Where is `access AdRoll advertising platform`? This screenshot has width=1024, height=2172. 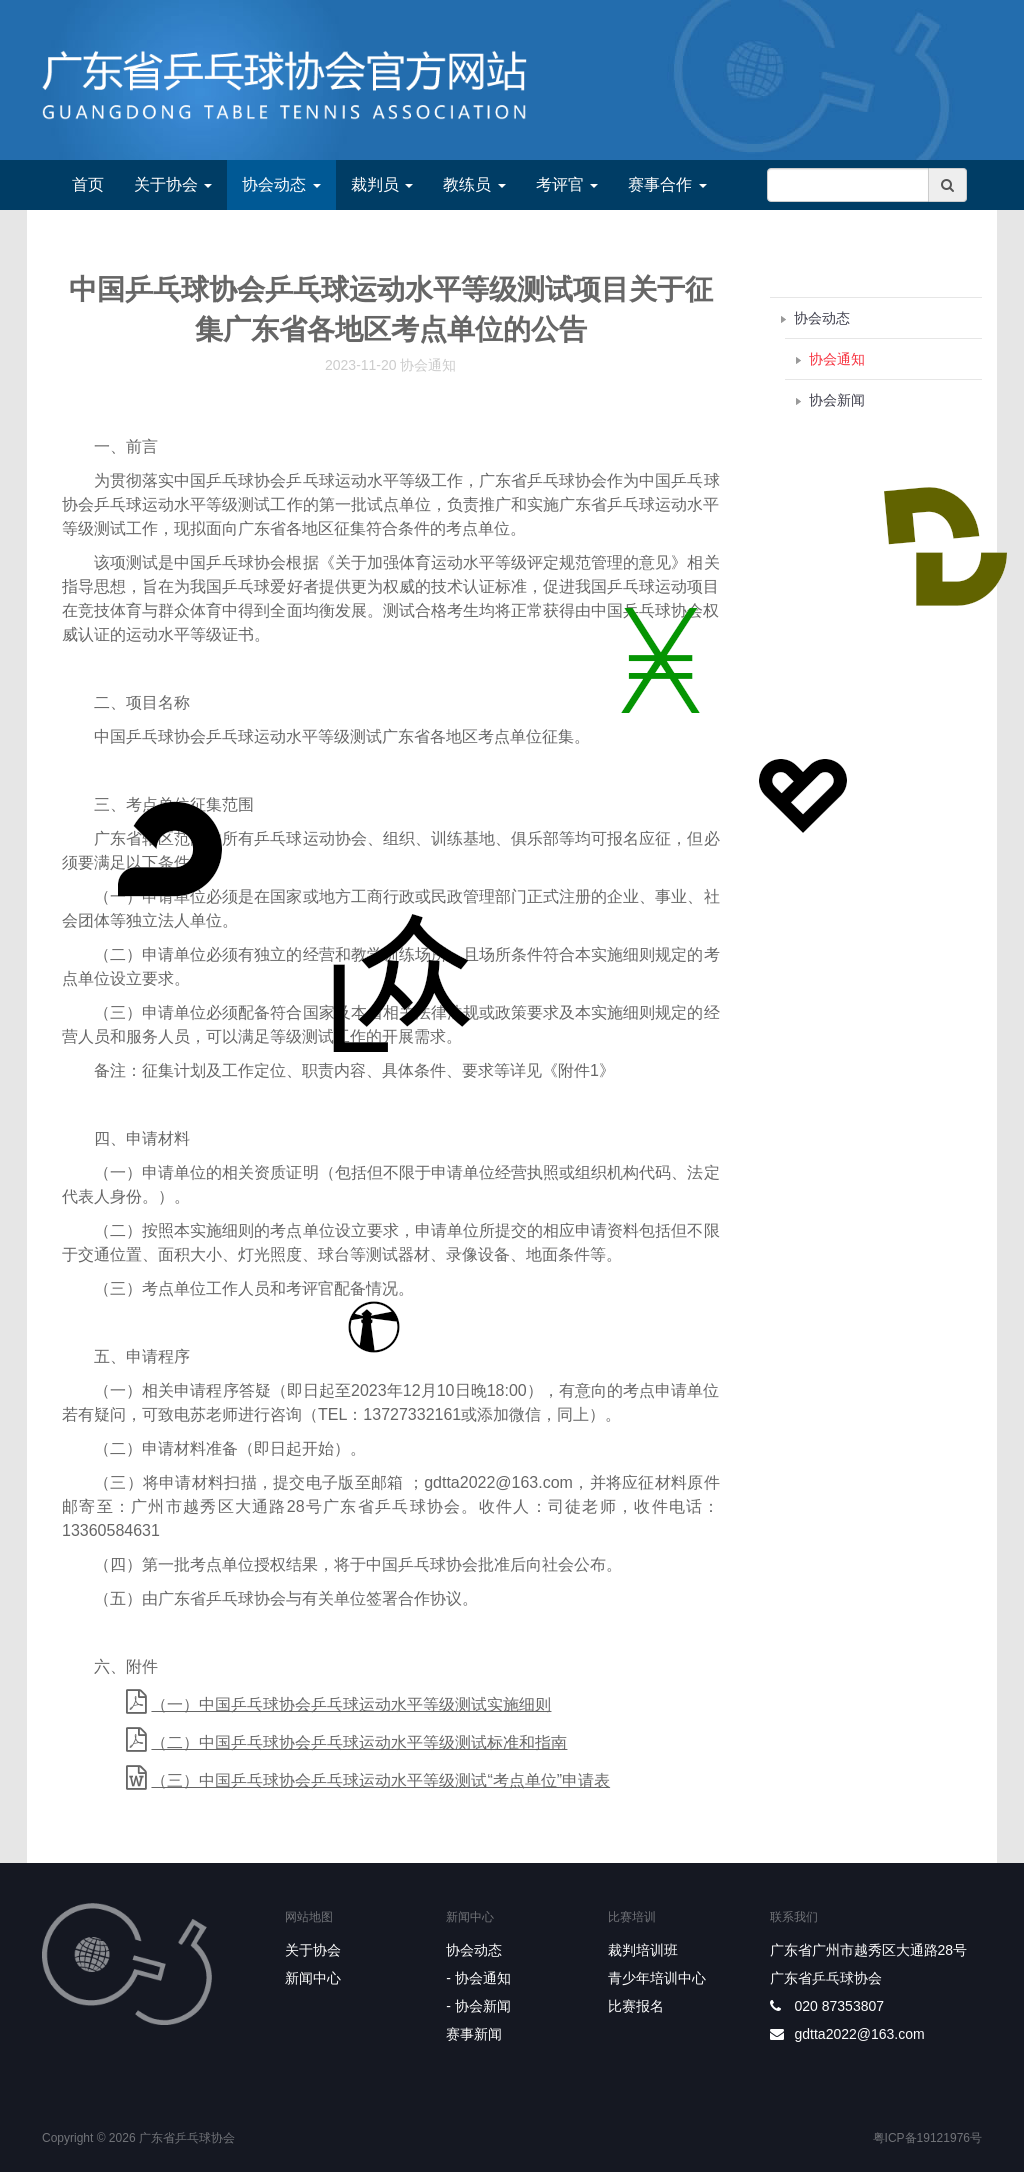
access AdRoll advertising platform is located at coordinates (170, 849).